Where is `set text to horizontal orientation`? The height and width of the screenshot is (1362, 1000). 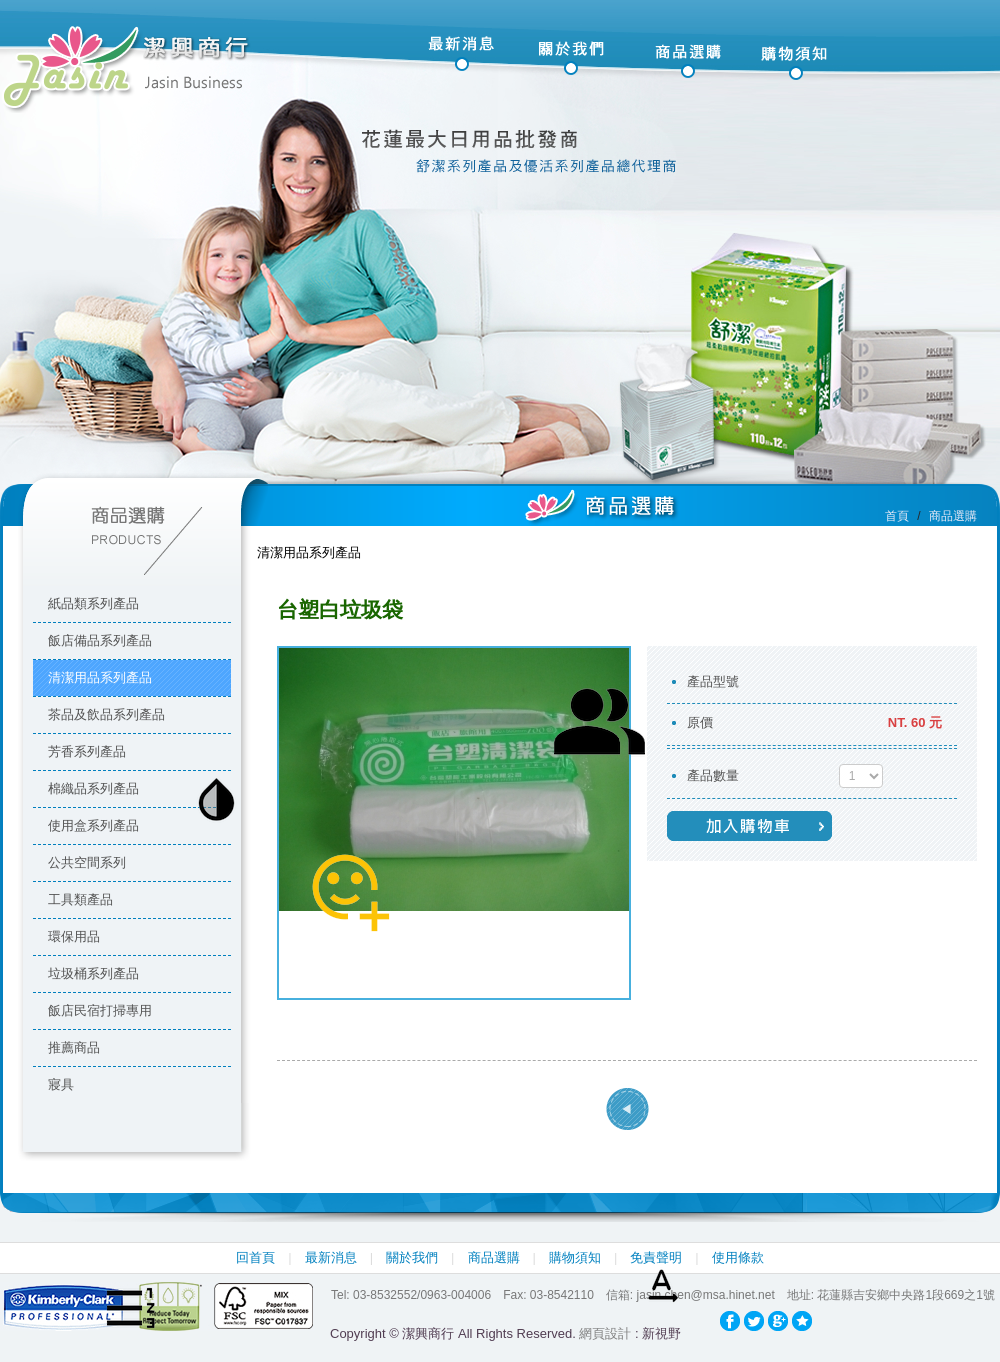 set text to horizontal orientation is located at coordinates (661, 1286).